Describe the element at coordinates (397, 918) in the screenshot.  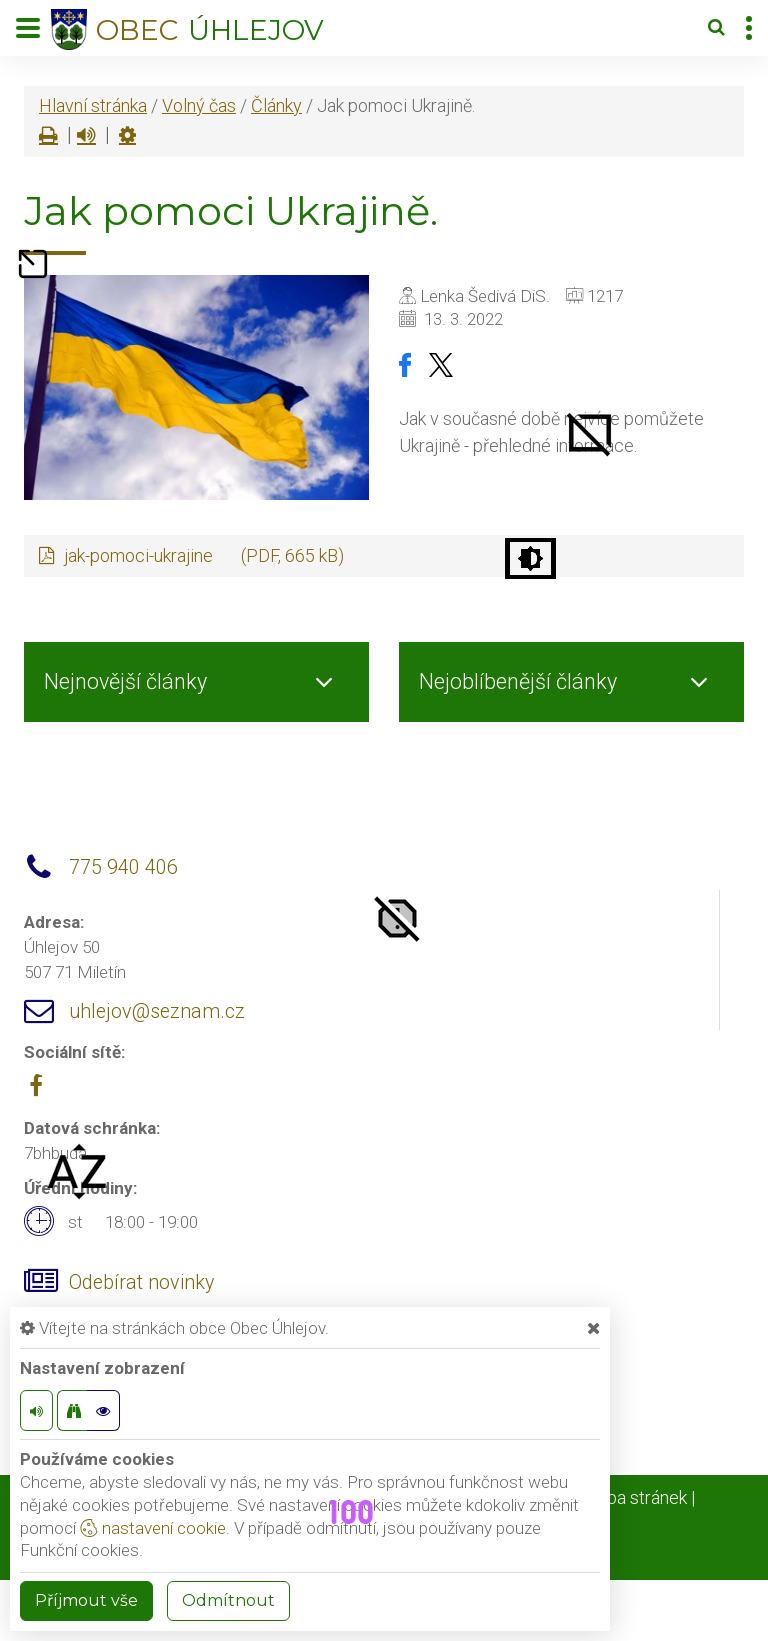
I see `disable report notifications` at that location.